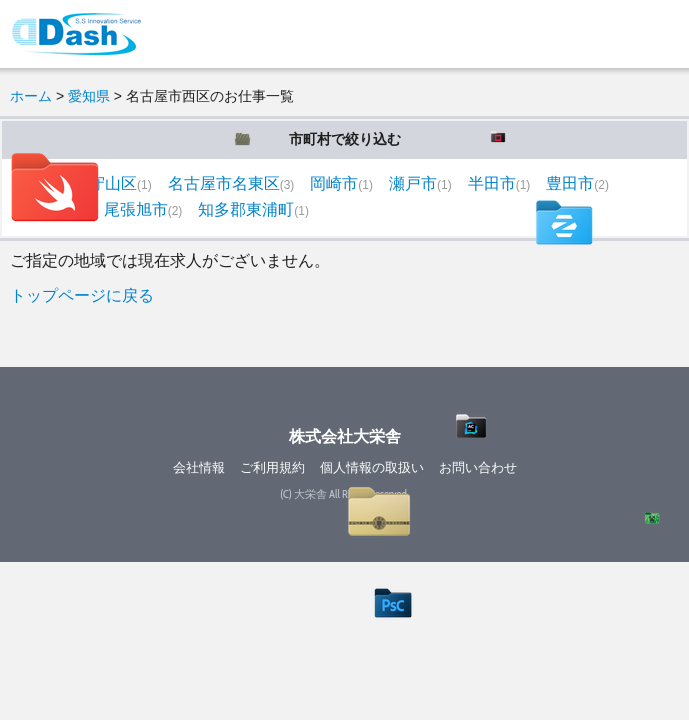 The height and width of the screenshot is (720, 689). I want to click on open AppCode project folder, so click(471, 427).